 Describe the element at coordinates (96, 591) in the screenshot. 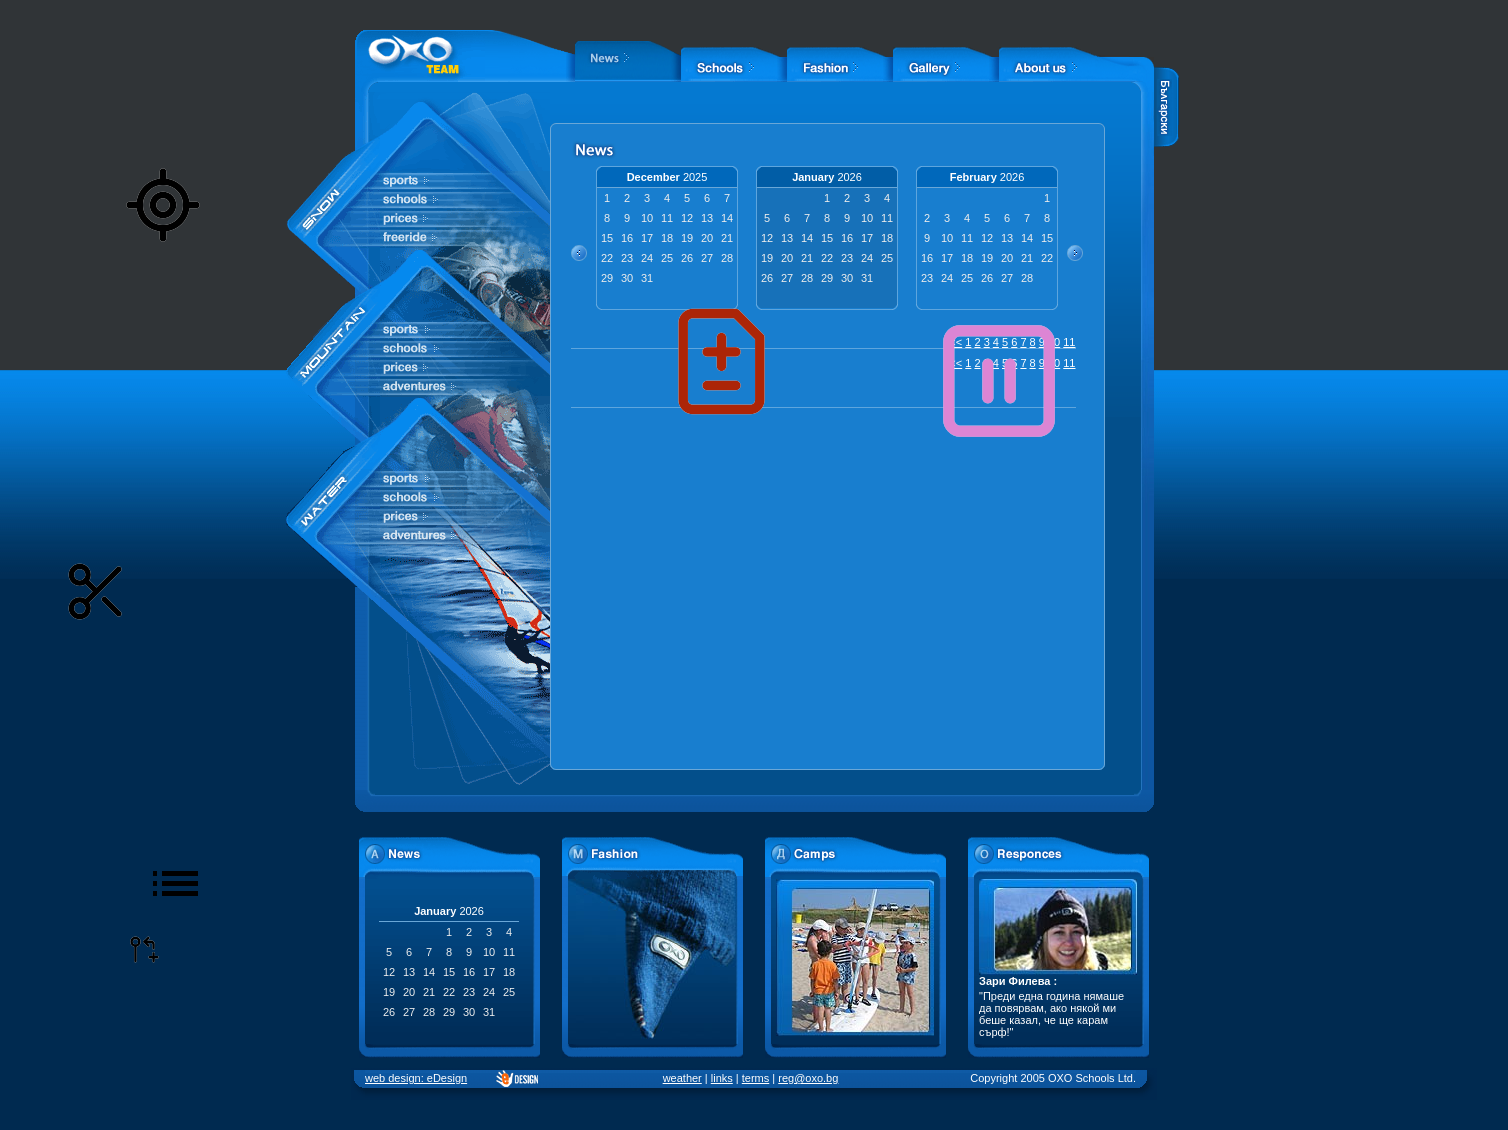

I see `cut selected content` at that location.